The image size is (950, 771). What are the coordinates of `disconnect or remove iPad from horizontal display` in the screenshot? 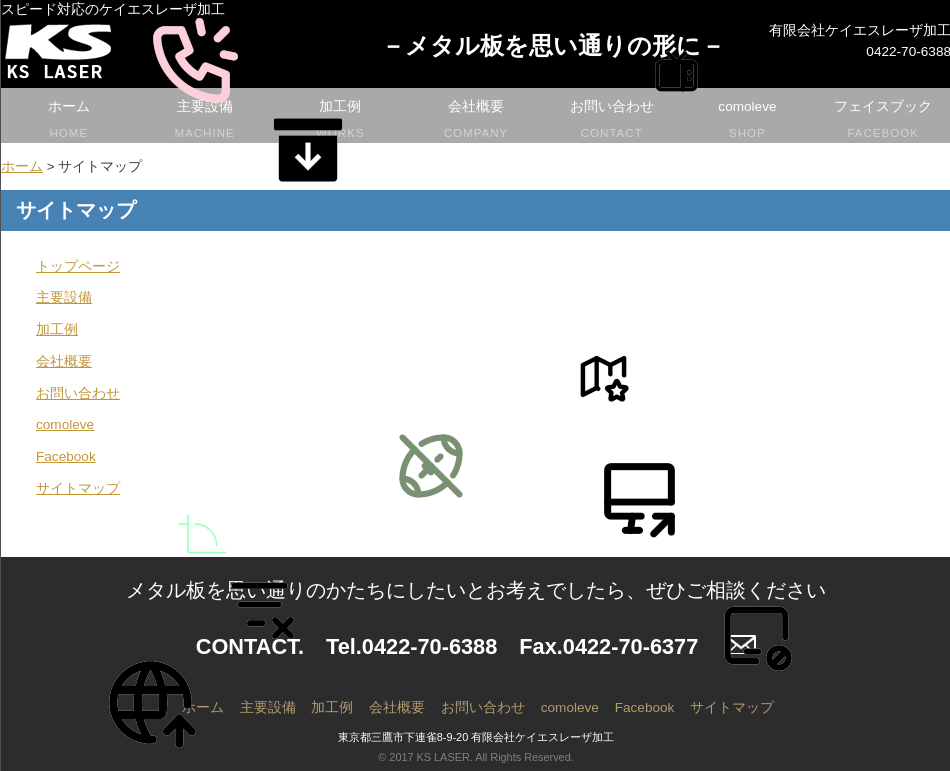 It's located at (756, 635).